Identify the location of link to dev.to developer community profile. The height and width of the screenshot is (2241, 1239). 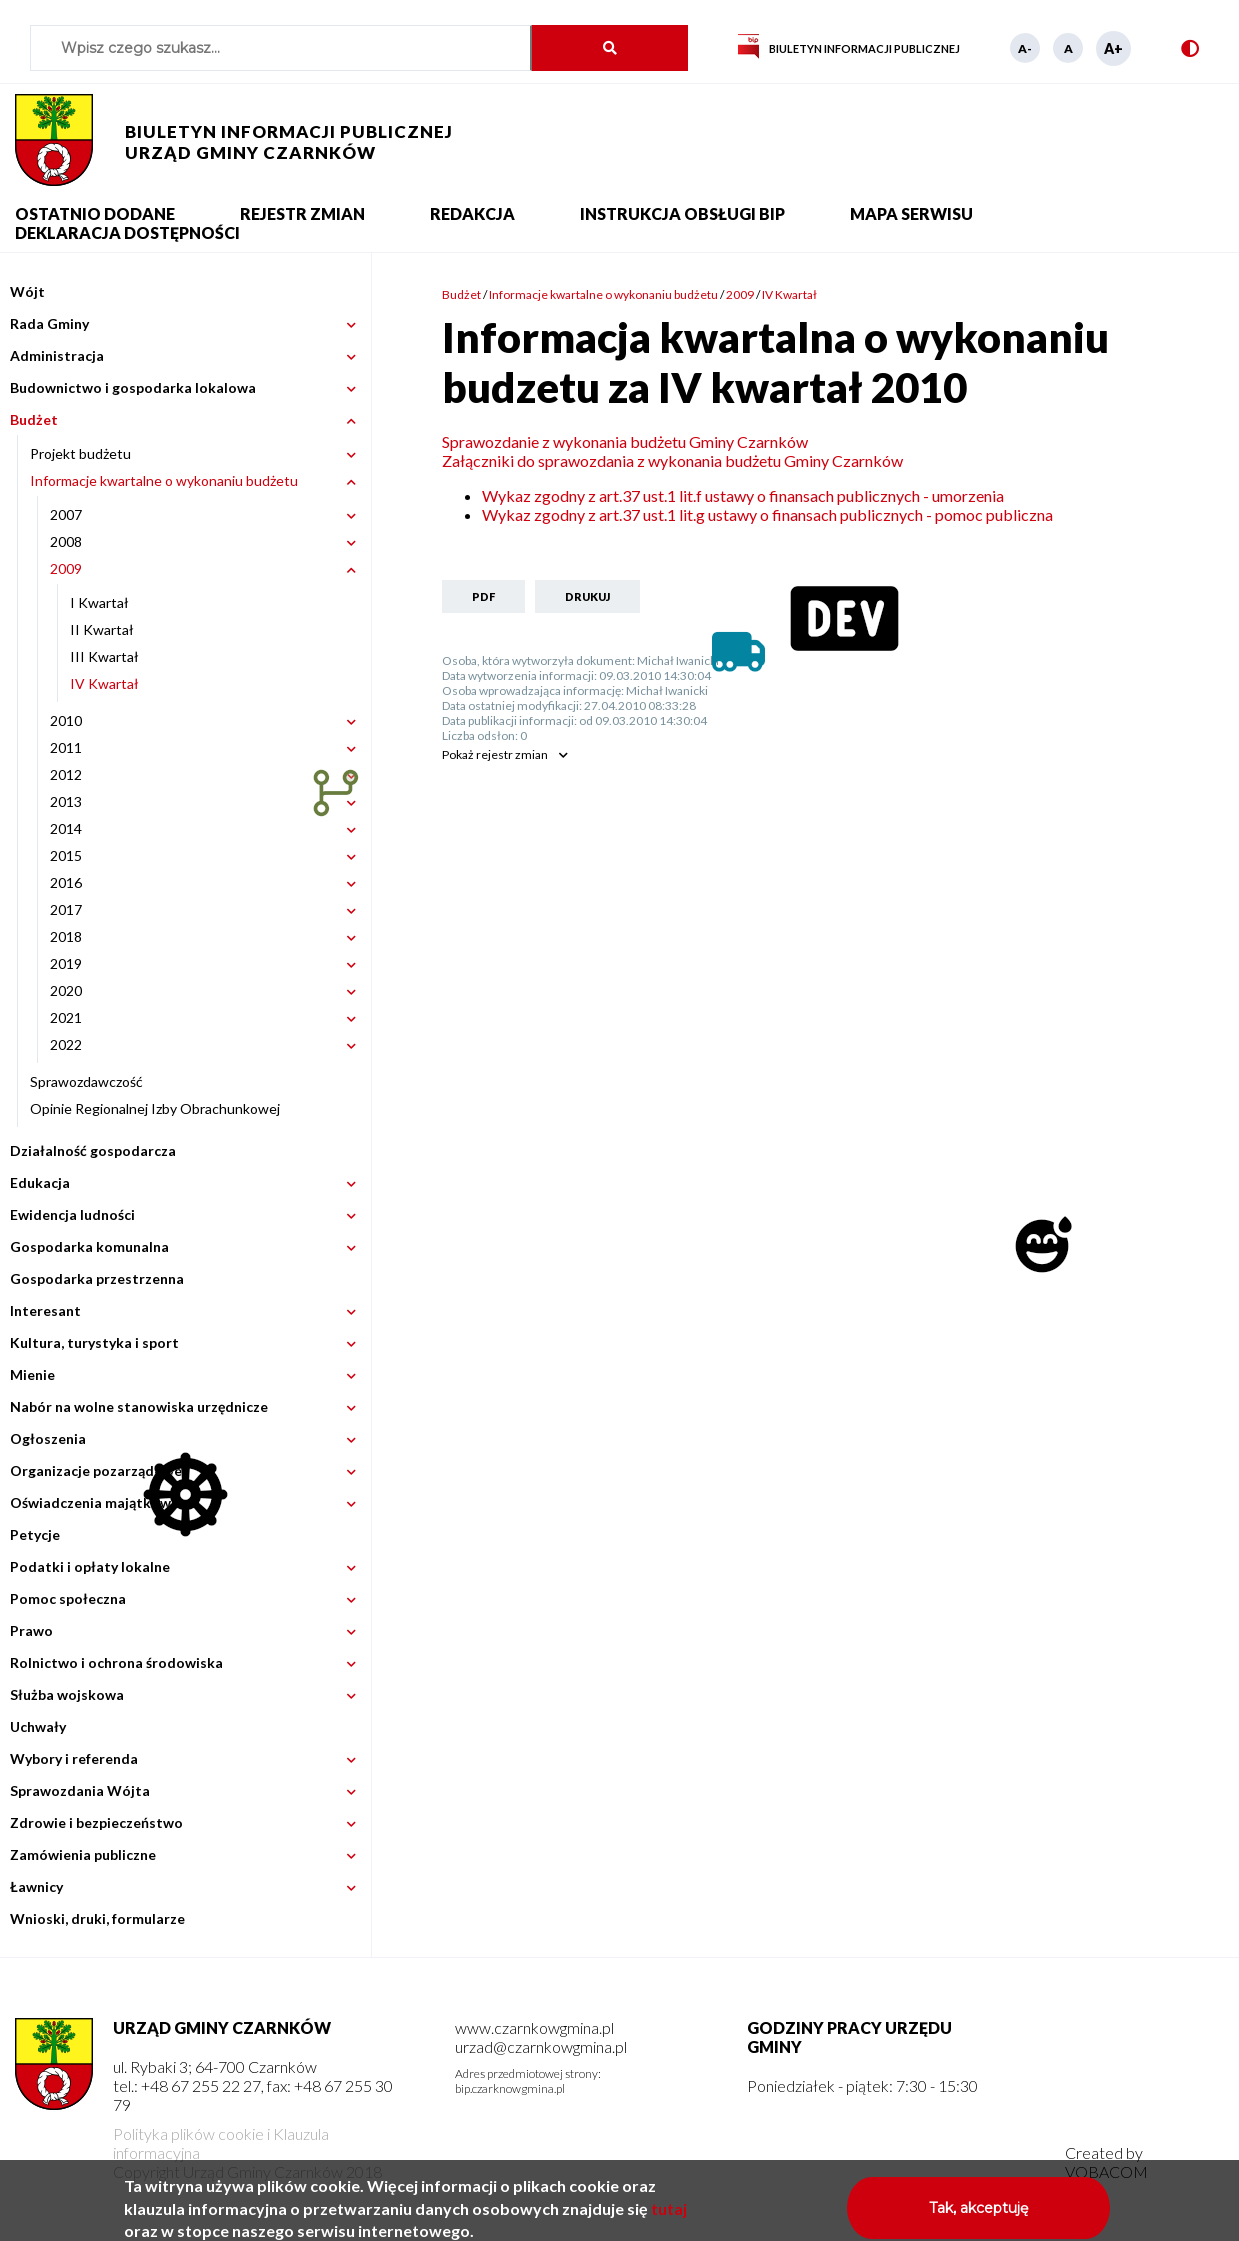
(844, 618).